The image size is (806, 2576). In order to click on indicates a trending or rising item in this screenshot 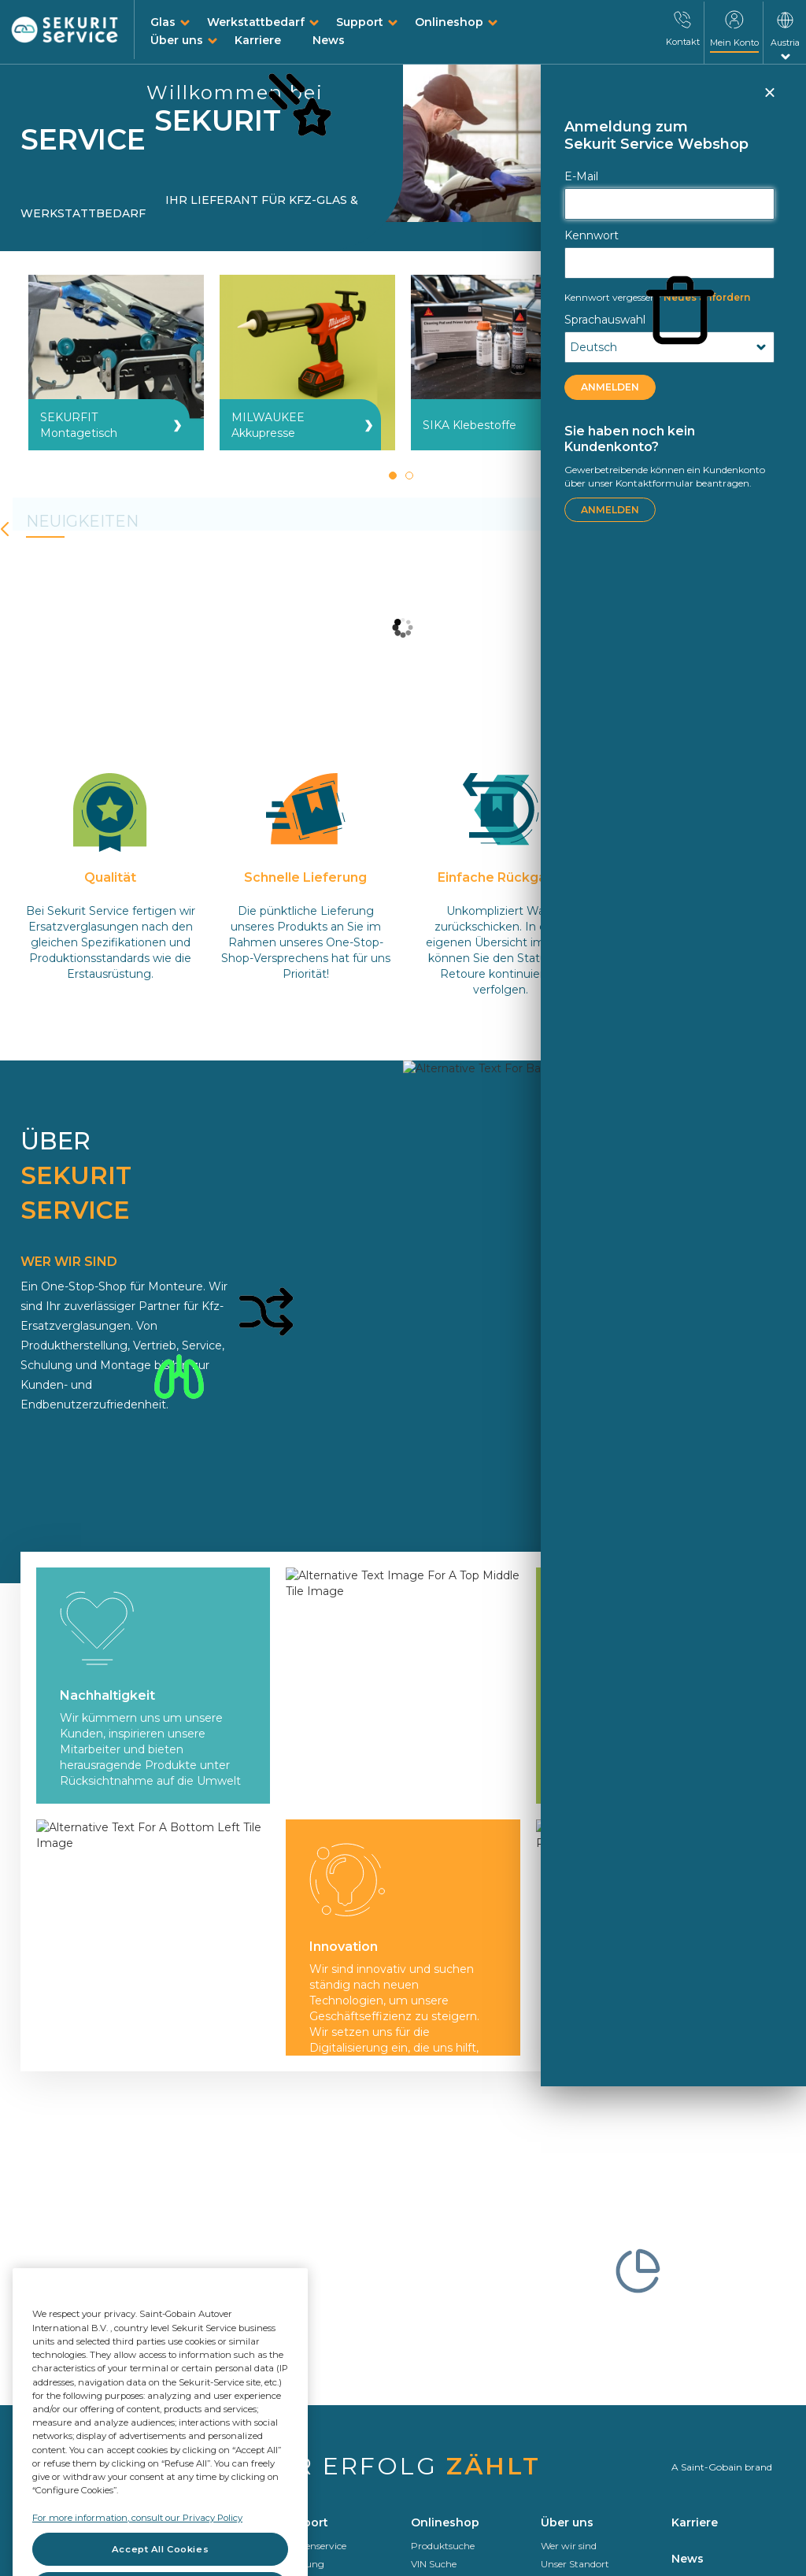, I will do `click(300, 105)`.